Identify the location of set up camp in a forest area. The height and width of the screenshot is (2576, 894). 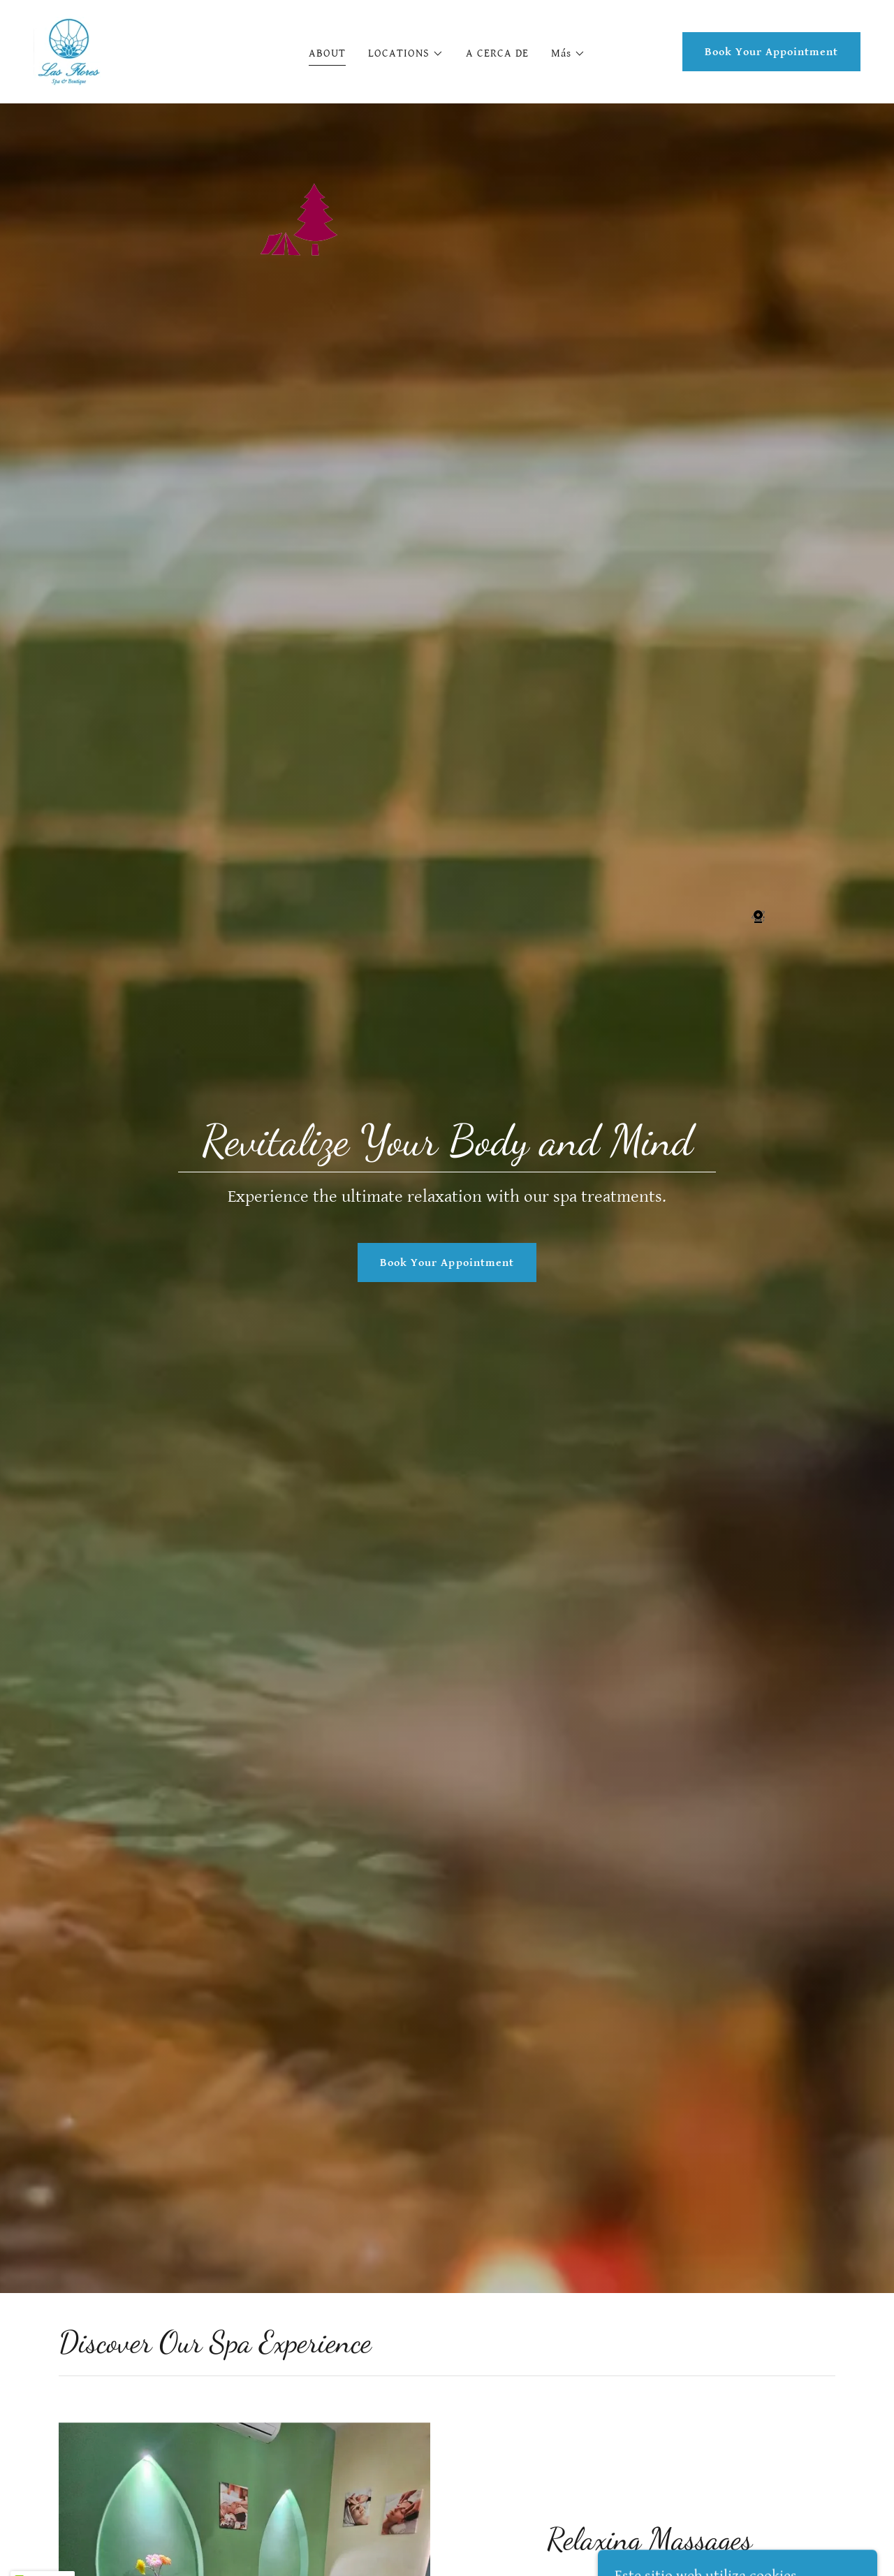
(299, 219).